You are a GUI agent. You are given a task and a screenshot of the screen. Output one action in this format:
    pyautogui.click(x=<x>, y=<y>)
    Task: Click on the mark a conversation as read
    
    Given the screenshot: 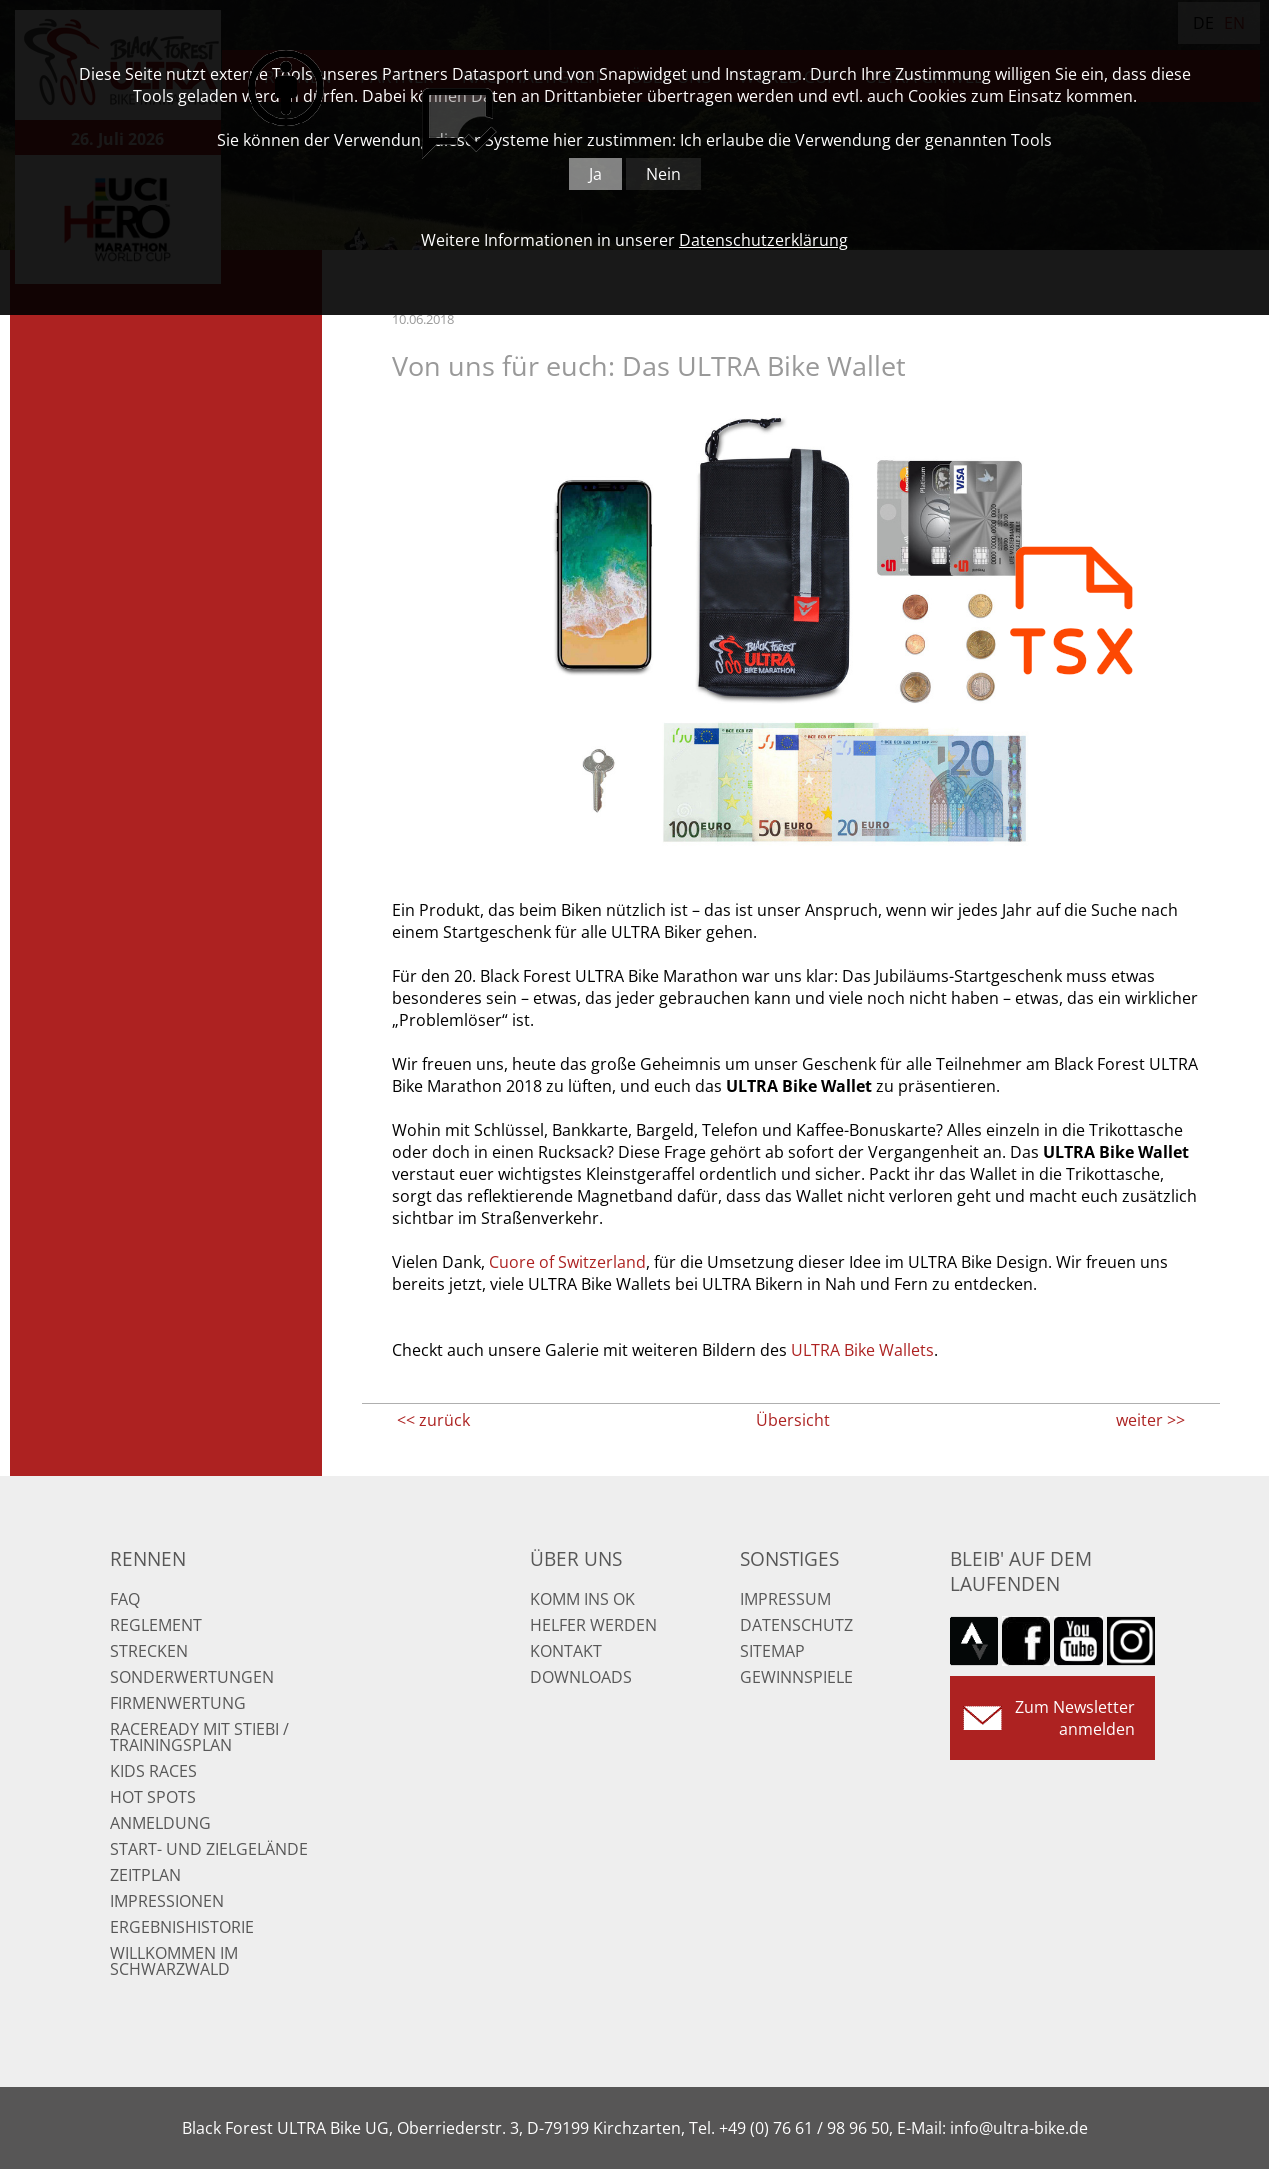 What is the action you would take?
    pyautogui.click(x=457, y=123)
    